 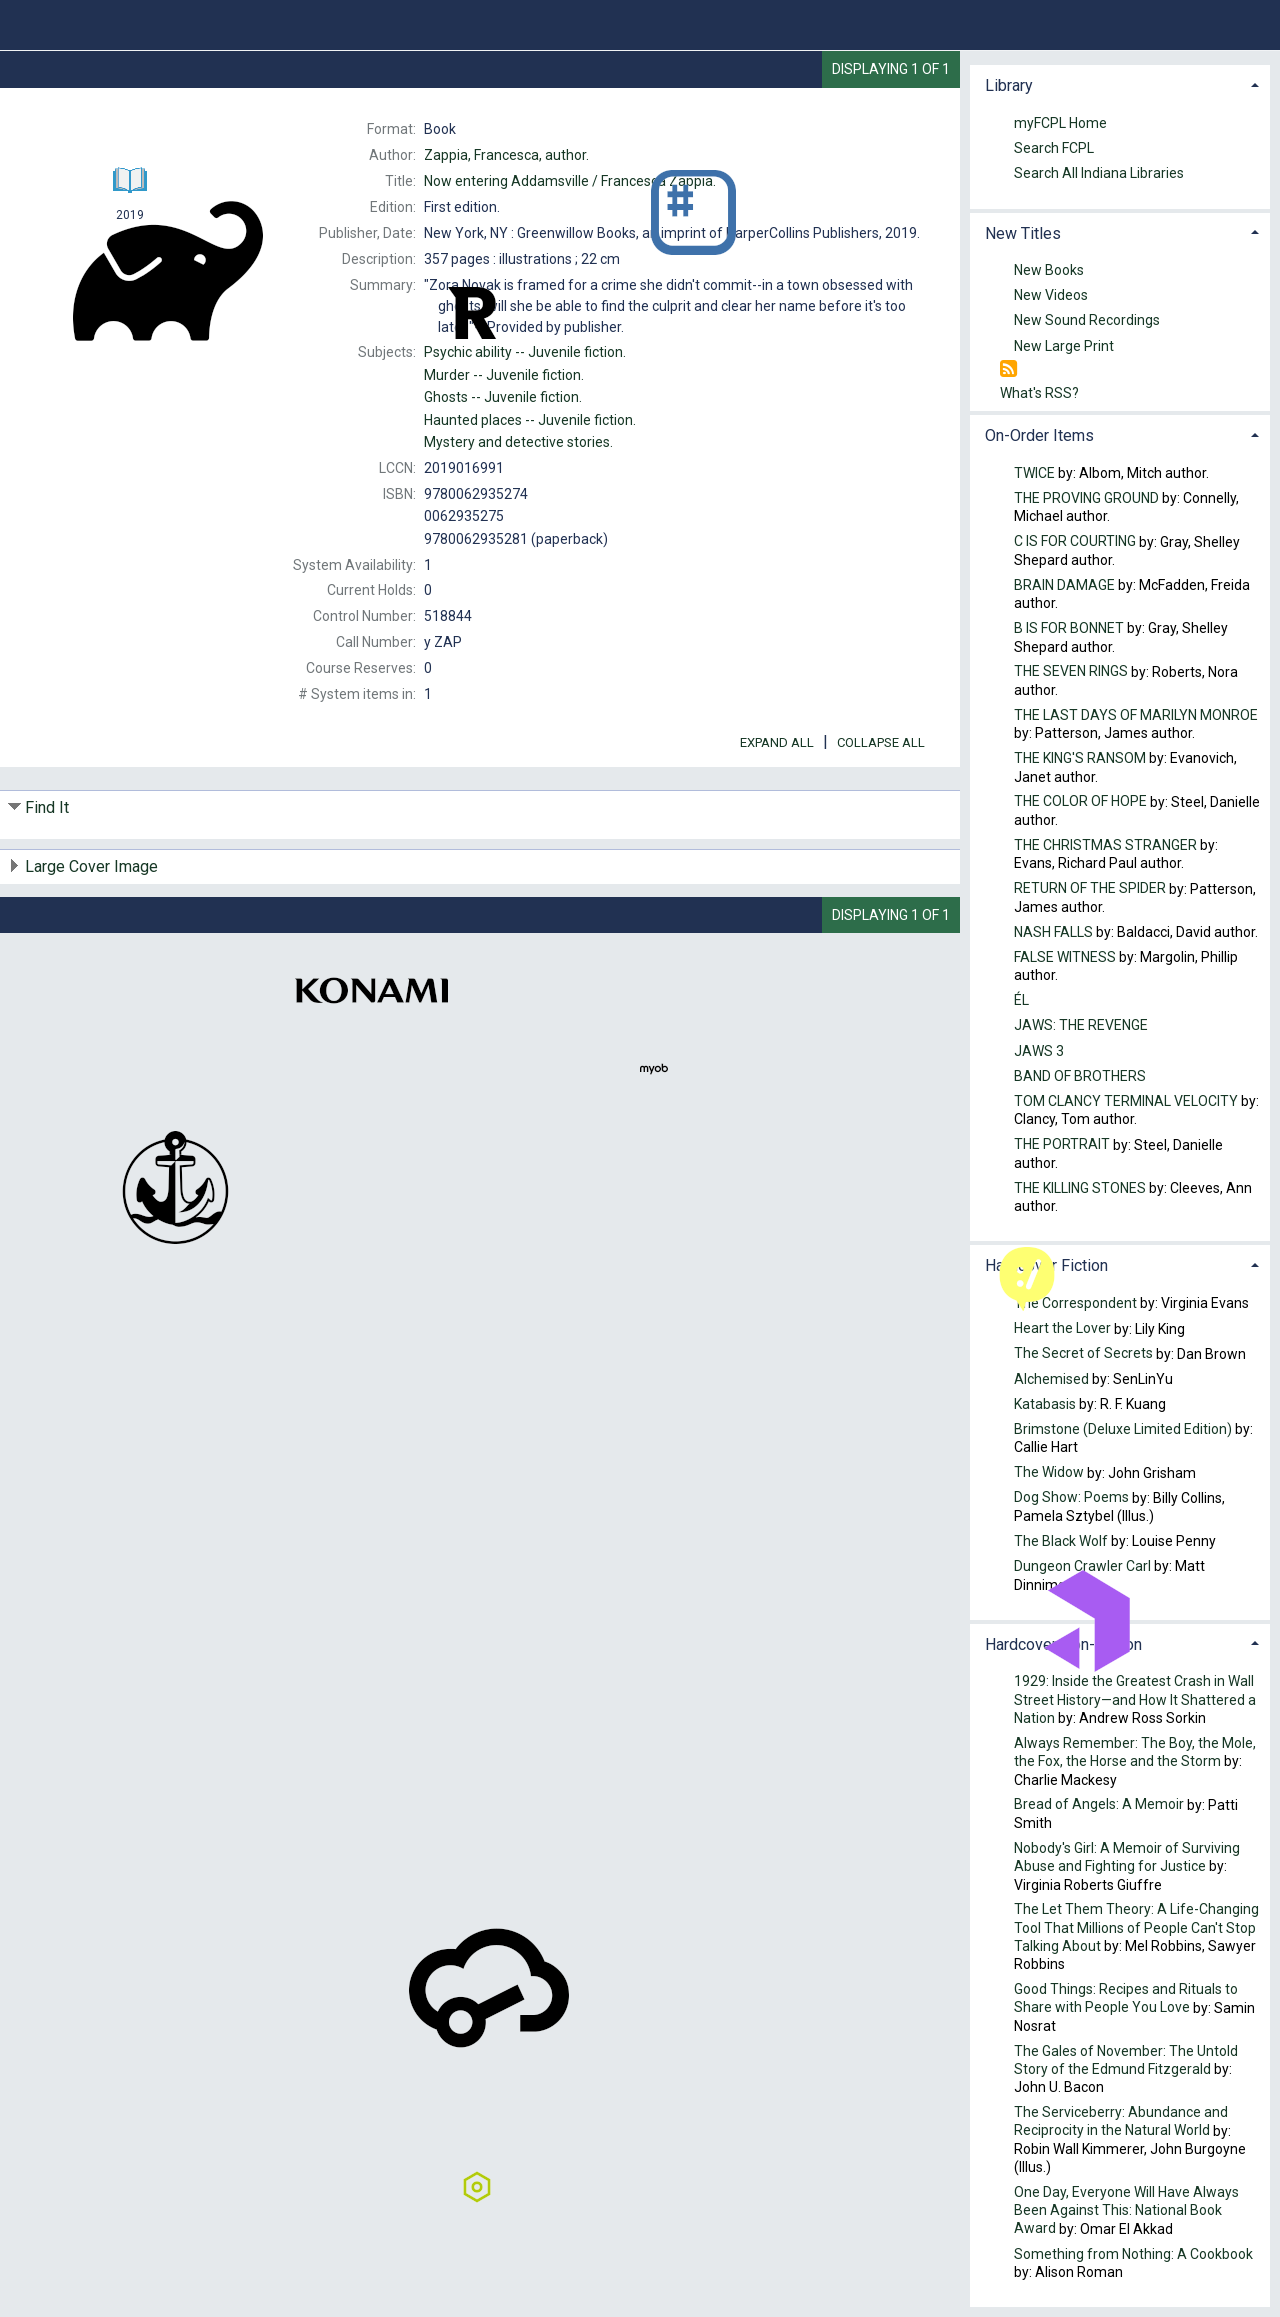 What do you see at coordinates (1027, 1279) in the screenshot?
I see `open the devRant app` at bounding box center [1027, 1279].